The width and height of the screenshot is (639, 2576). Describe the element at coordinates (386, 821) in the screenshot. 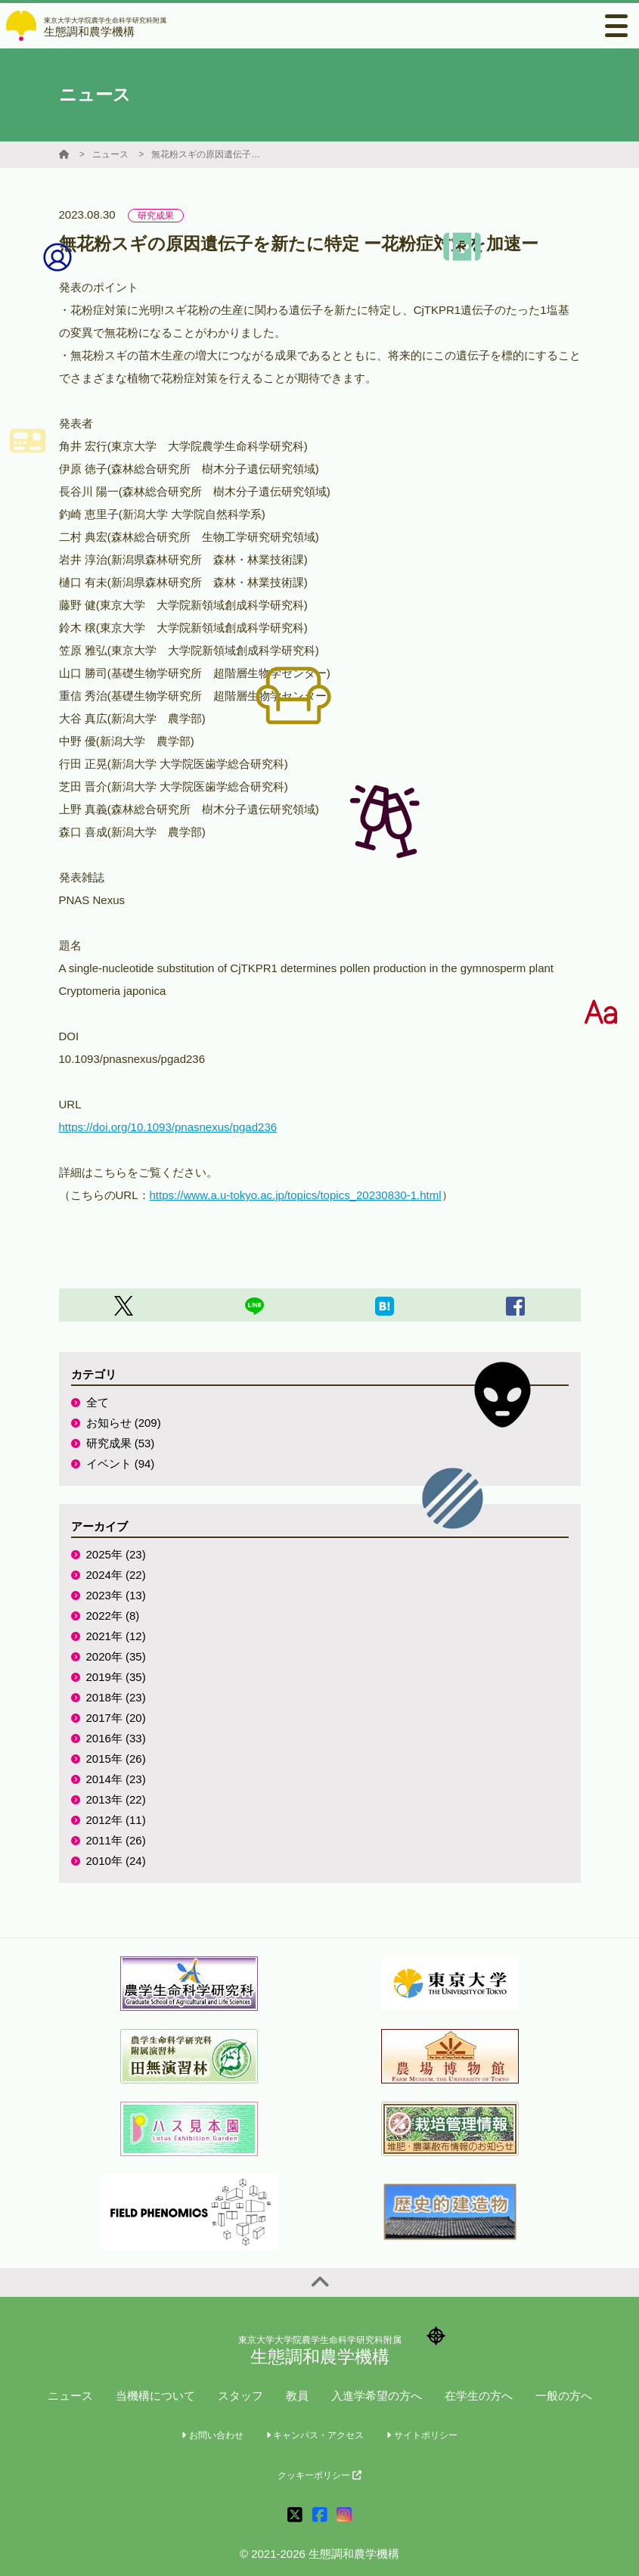

I see `celebrate an achievement or milestone` at that location.